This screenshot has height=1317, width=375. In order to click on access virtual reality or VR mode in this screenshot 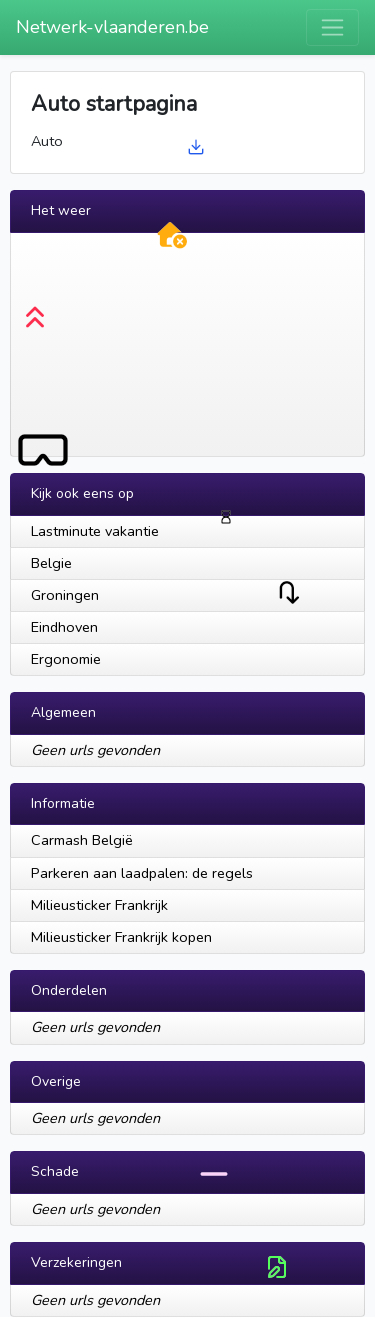, I will do `click(43, 450)`.